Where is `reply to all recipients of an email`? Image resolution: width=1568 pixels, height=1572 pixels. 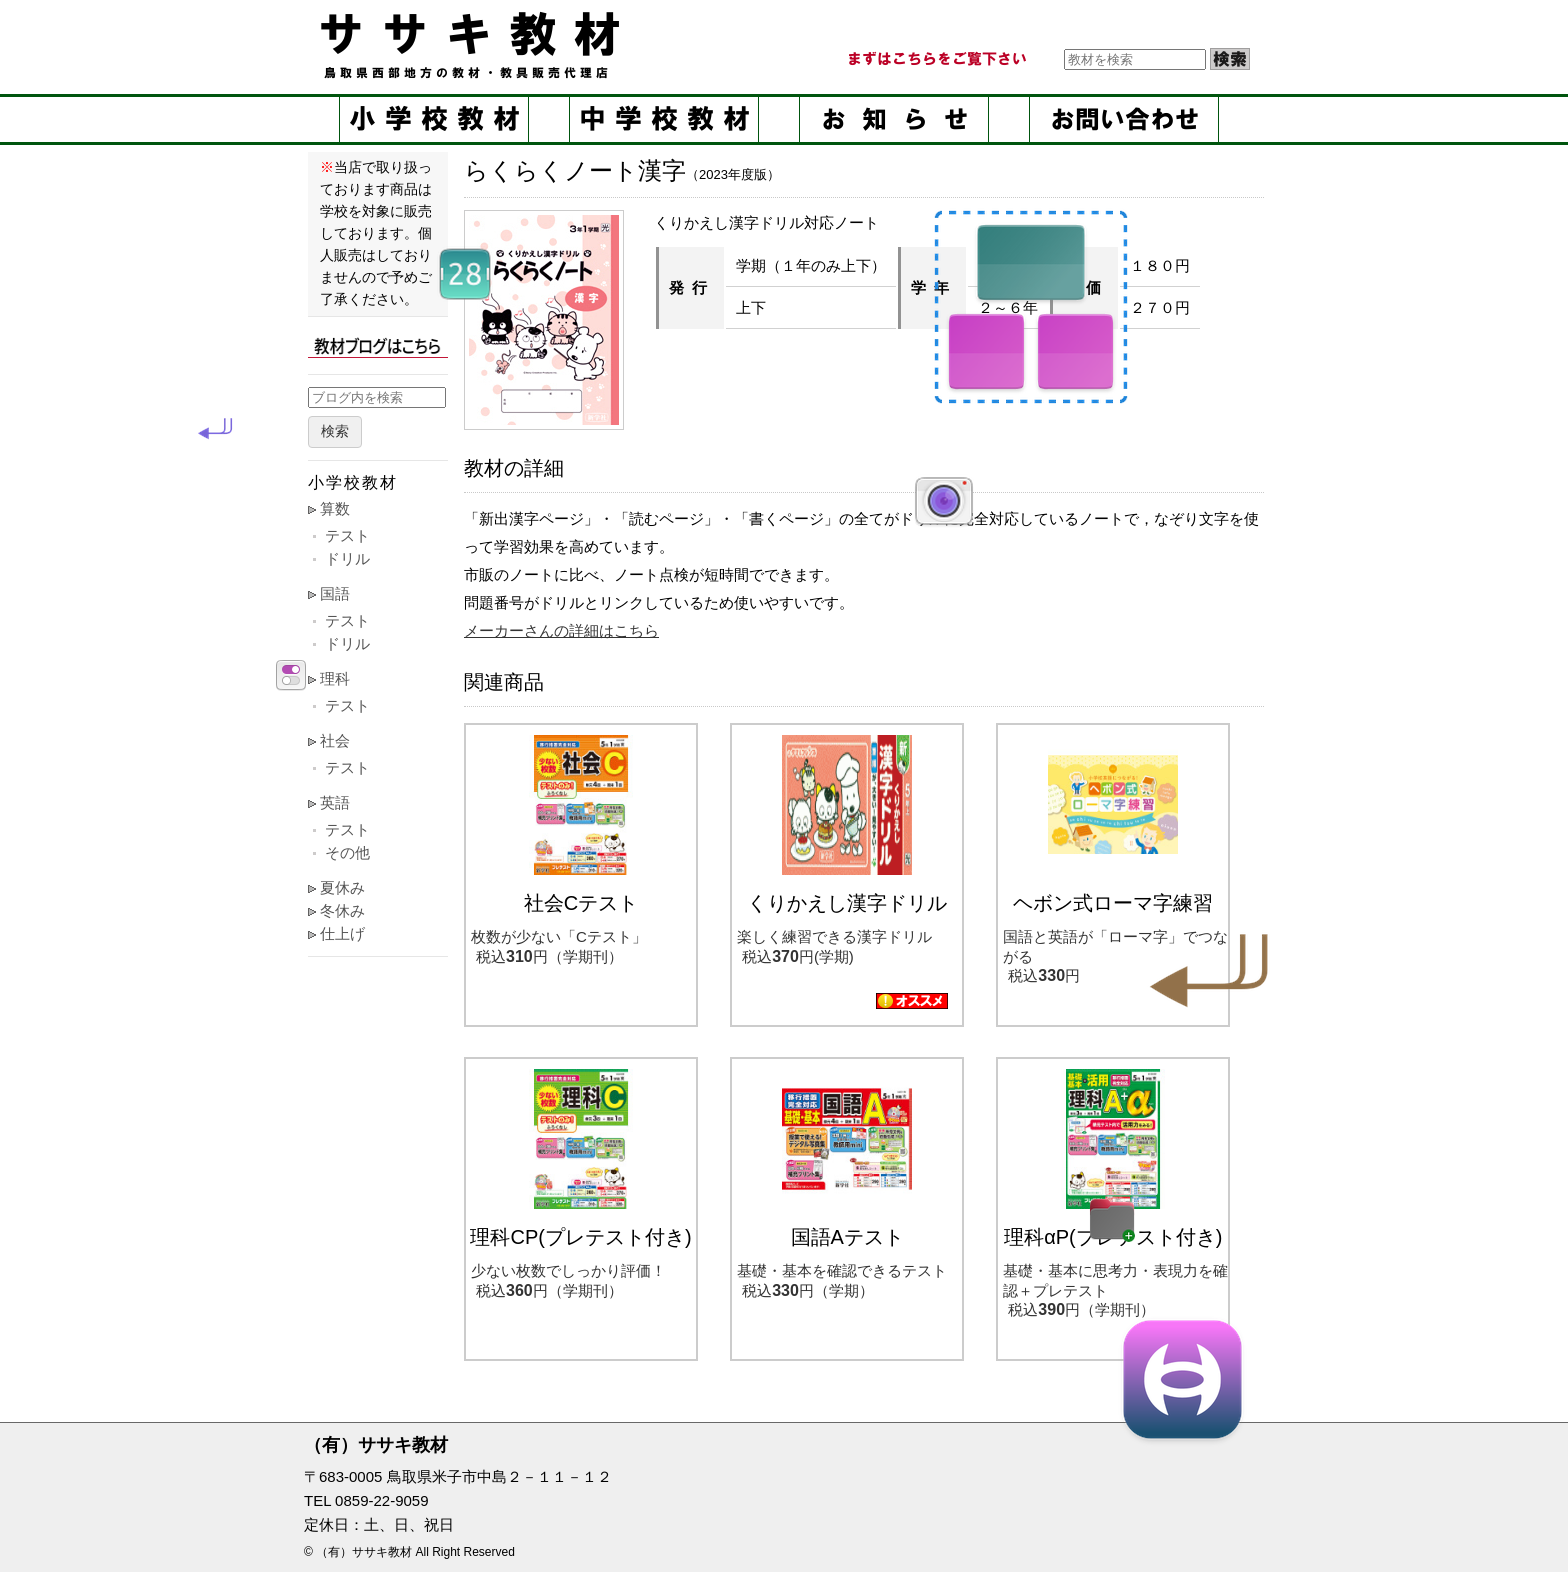
reply to all recipients of an email is located at coordinates (1207, 970).